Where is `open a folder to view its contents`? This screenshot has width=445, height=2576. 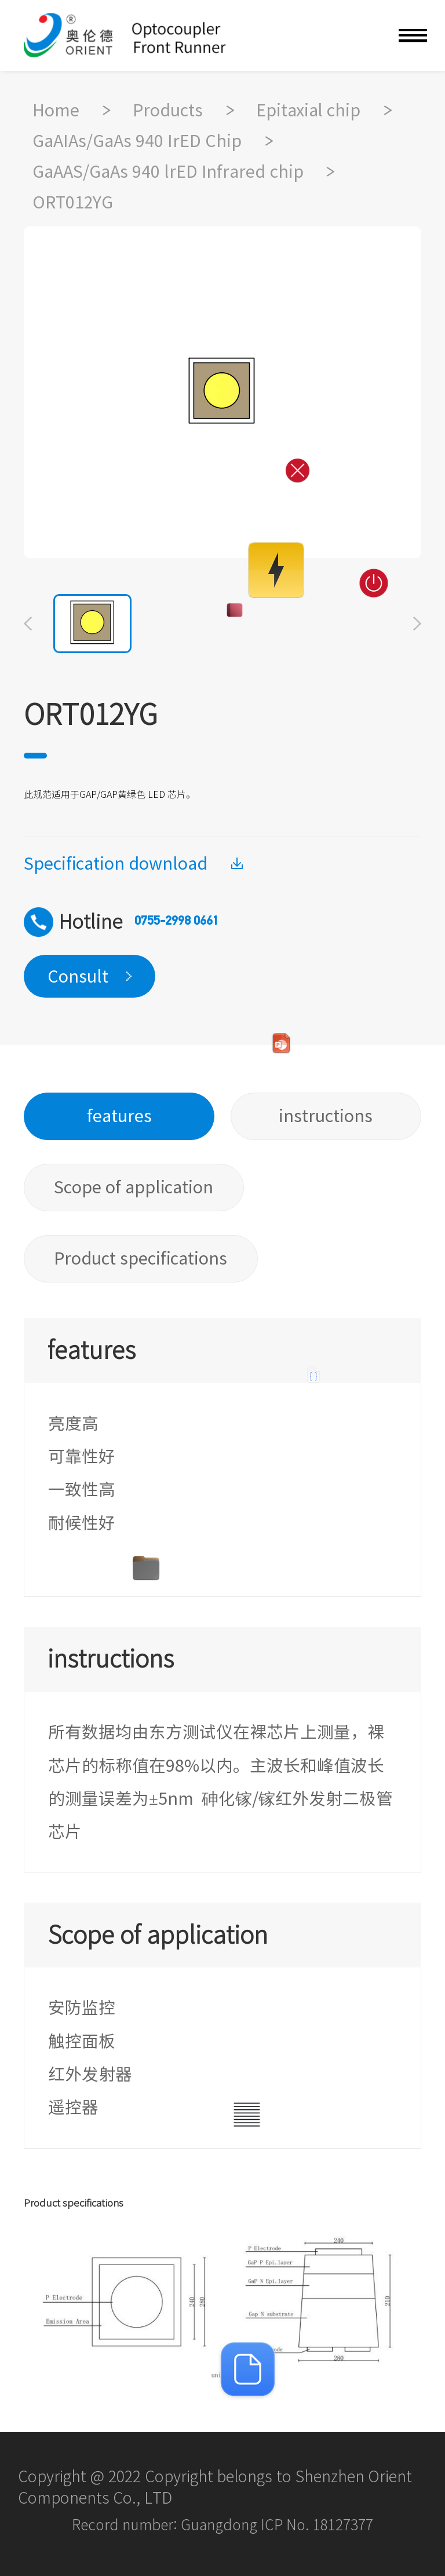
open a folder to view its contents is located at coordinates (146, 1568).